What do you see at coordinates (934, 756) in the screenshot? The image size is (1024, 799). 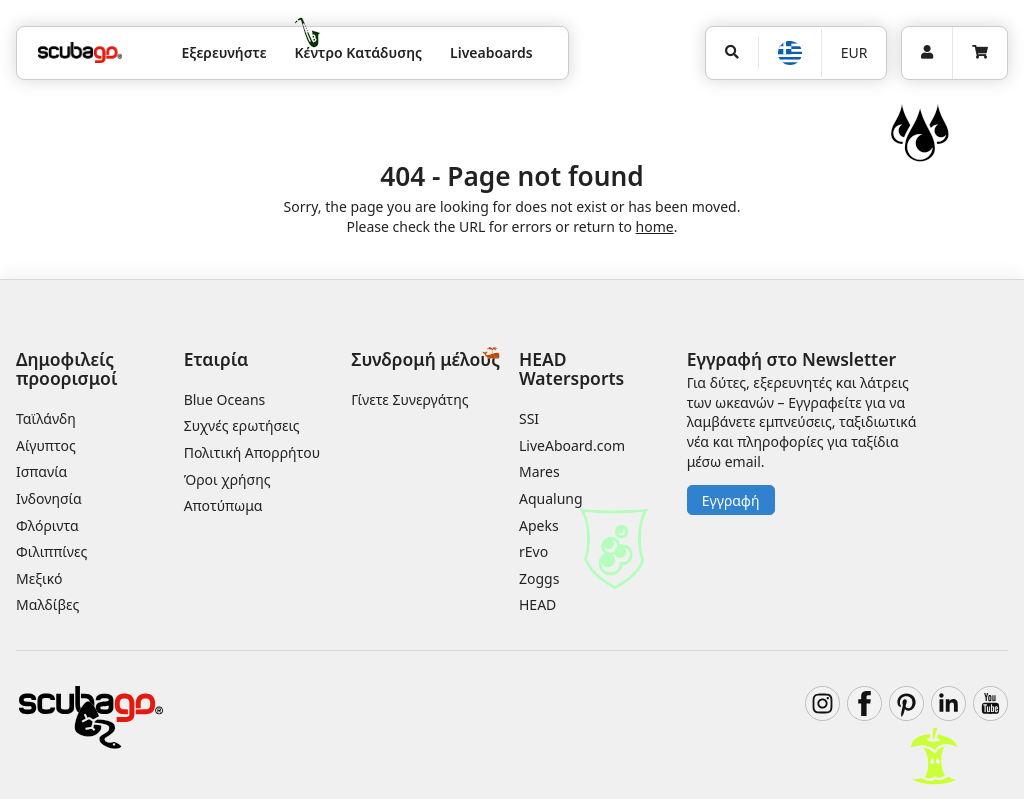 I see `indicates food waste or compost category` at bounding box center [934, 756].